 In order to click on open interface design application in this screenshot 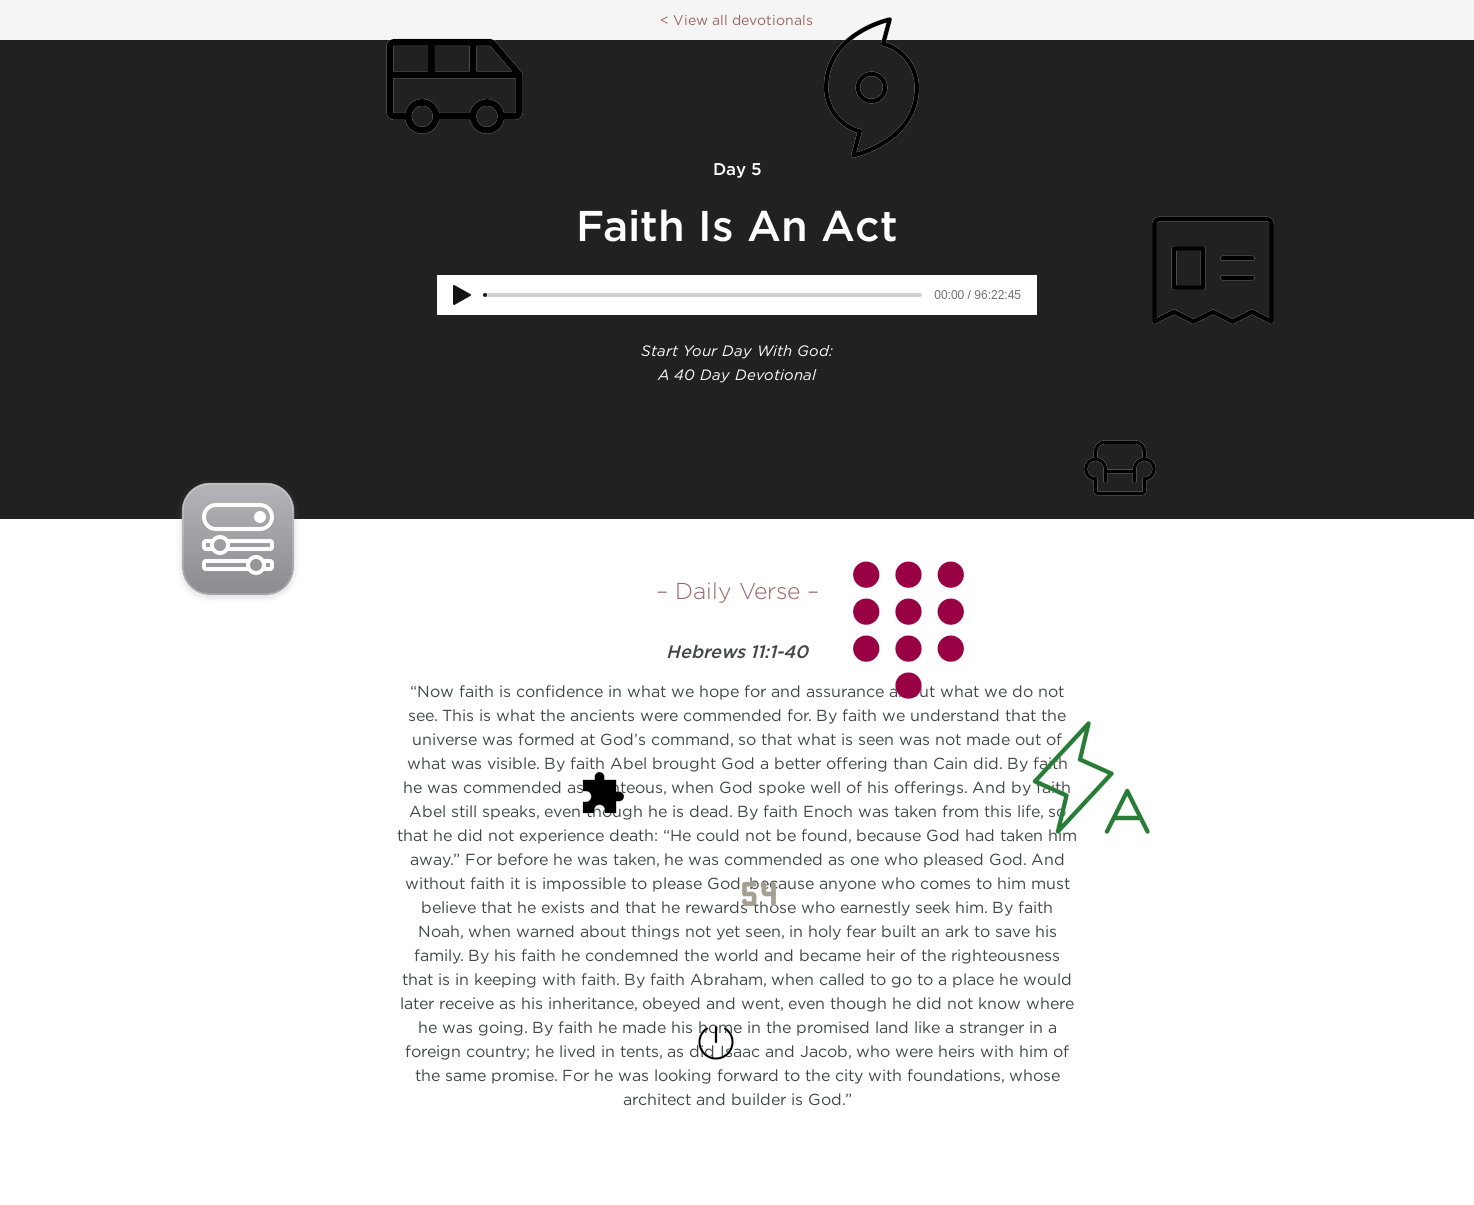, I will do `click(238, 539)`.